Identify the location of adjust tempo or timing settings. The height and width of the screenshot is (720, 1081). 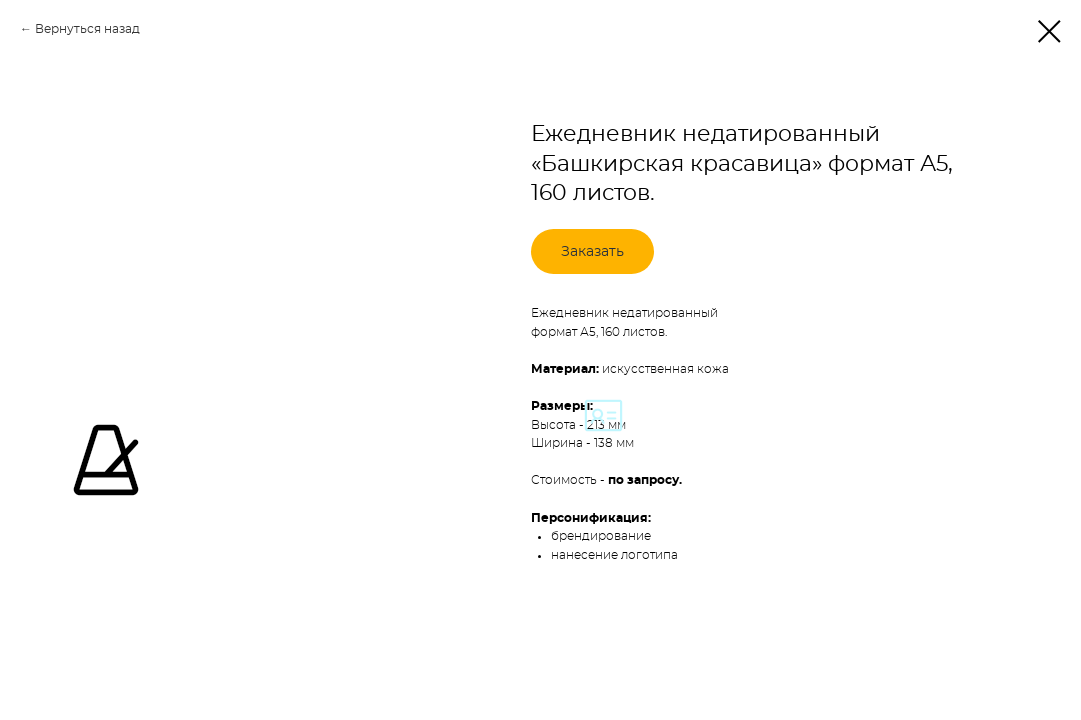
(106, 460).